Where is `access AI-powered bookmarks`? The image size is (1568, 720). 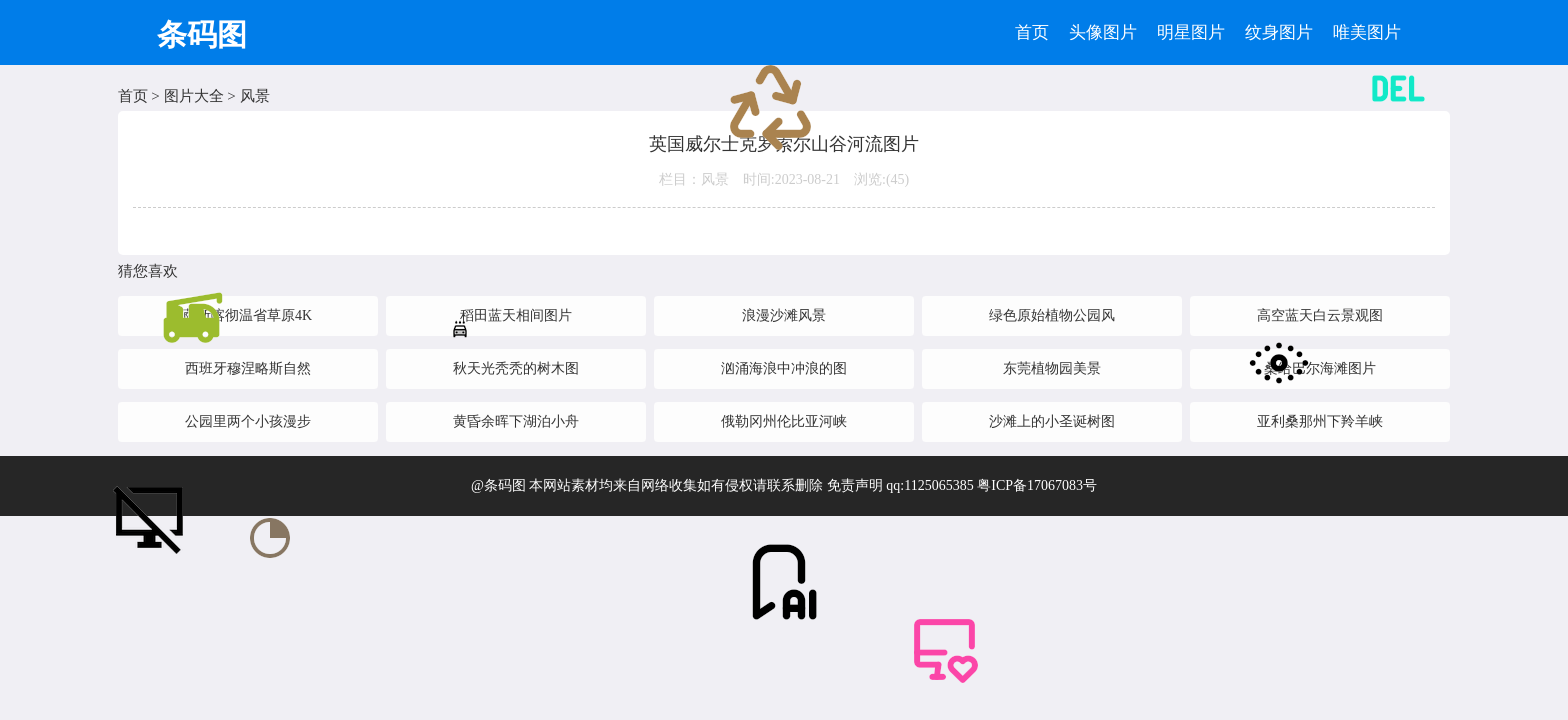
access AI-powered bookmarks is located at coordinates (779, 582).